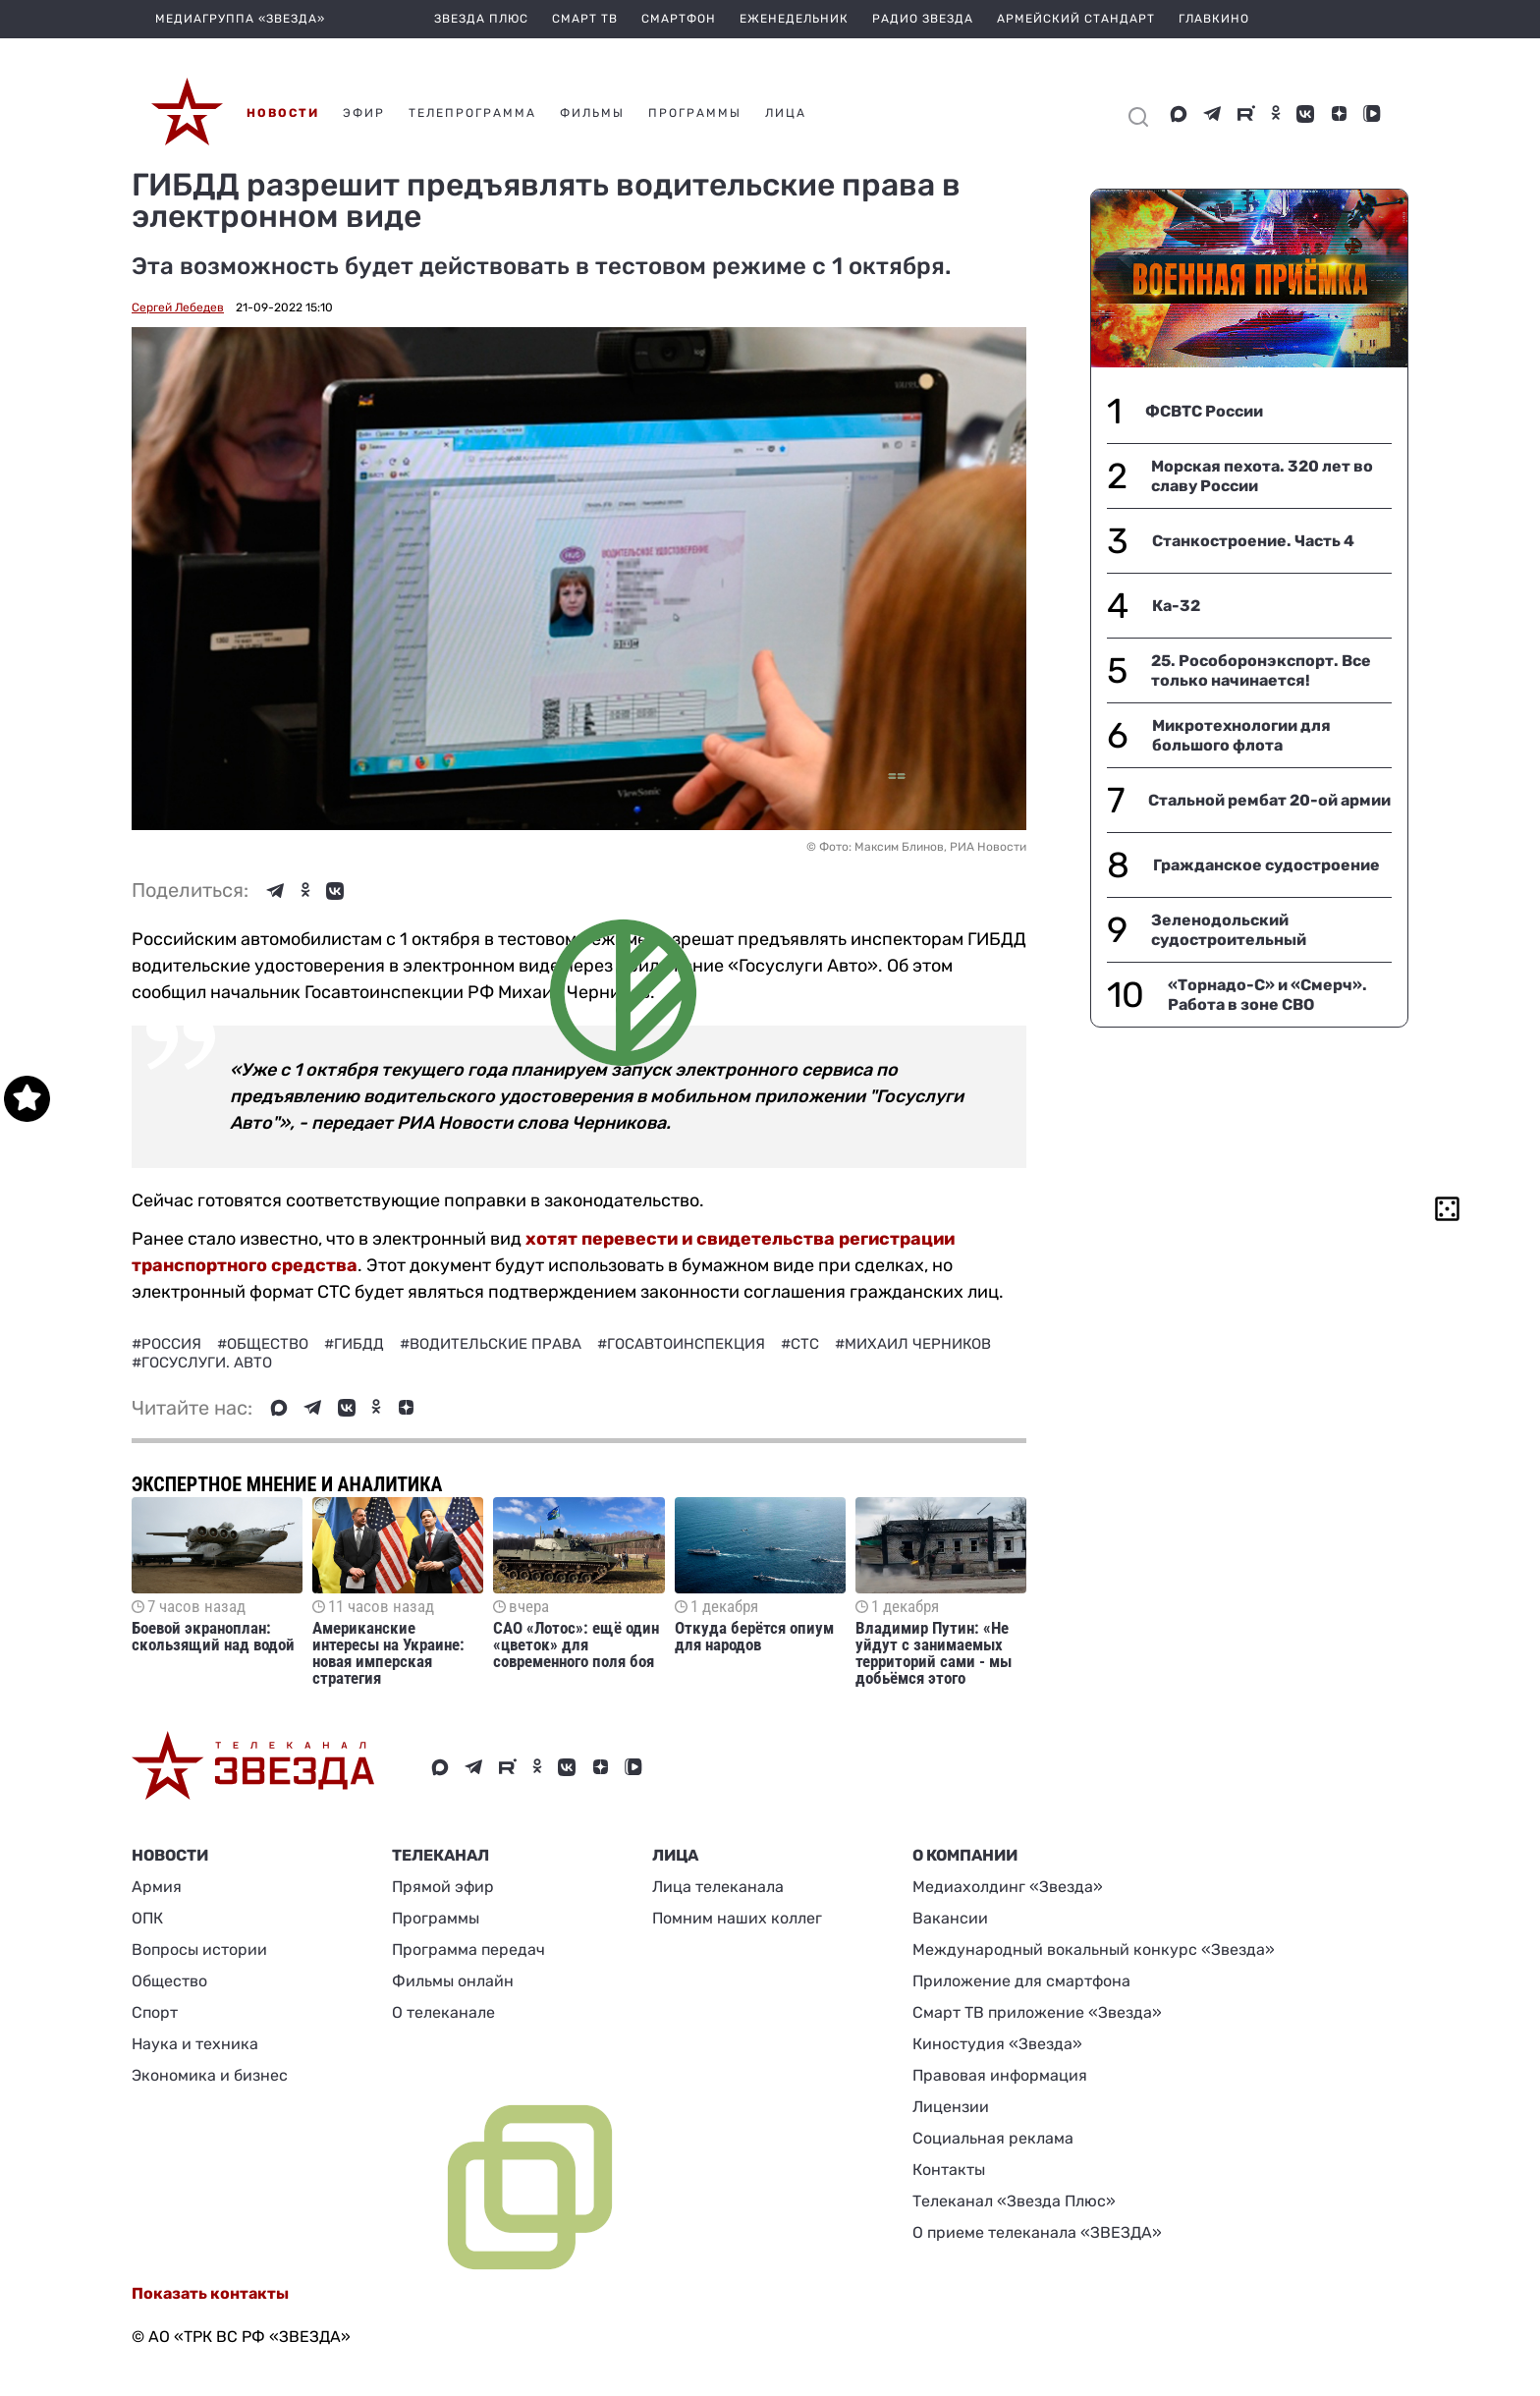 This screenshot has height=2396, width=1540. What do you see at coordinates (1447, 1208) in the screenshot?
I see `access casino or gambling games` at bounding box center [1447, 1208].